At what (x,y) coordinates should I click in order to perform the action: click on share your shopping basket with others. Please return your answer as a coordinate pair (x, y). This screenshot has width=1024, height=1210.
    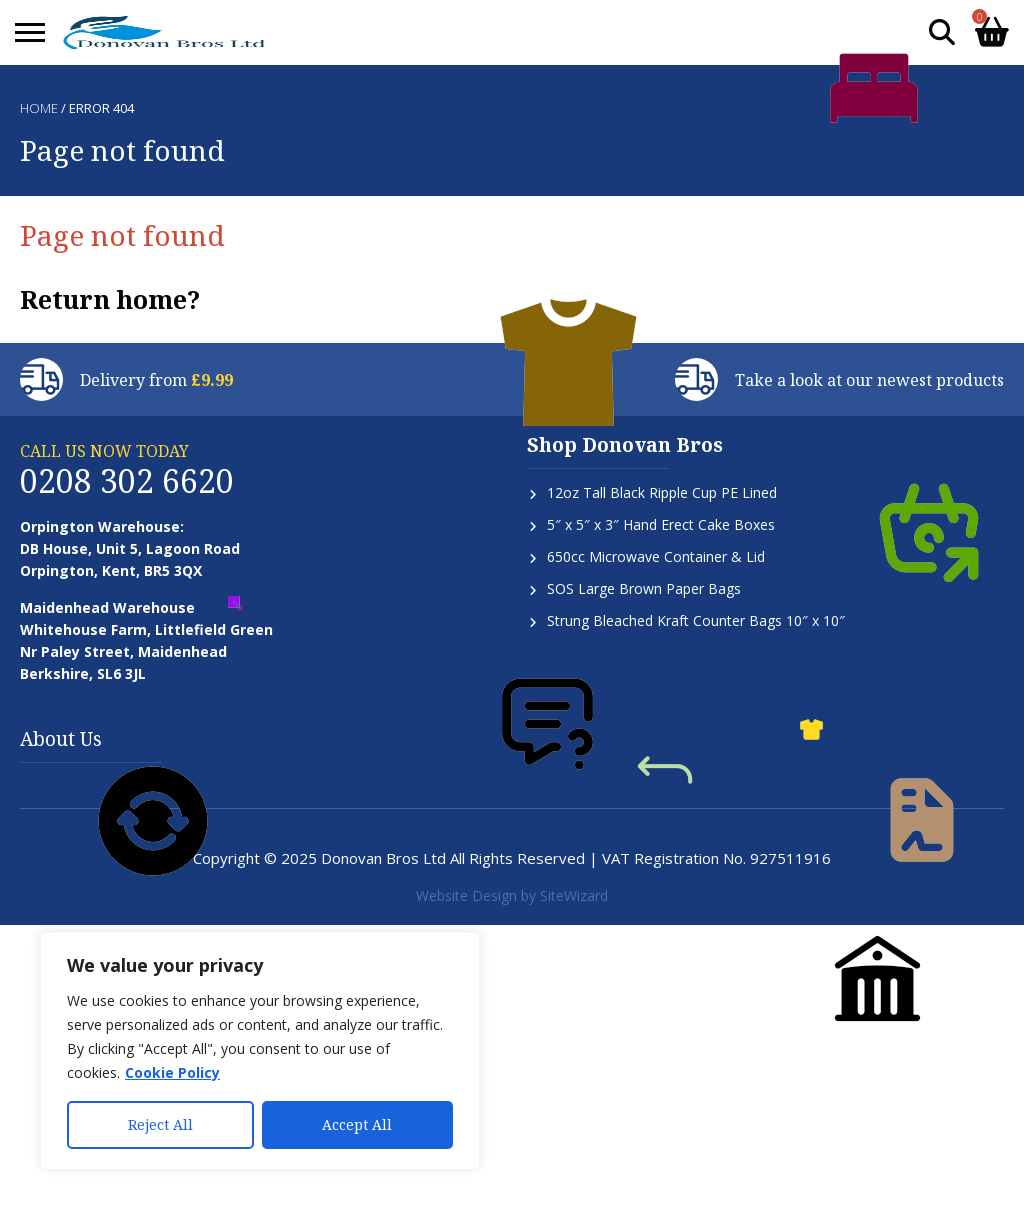
    Looking at the image, I should click on (929, 528).